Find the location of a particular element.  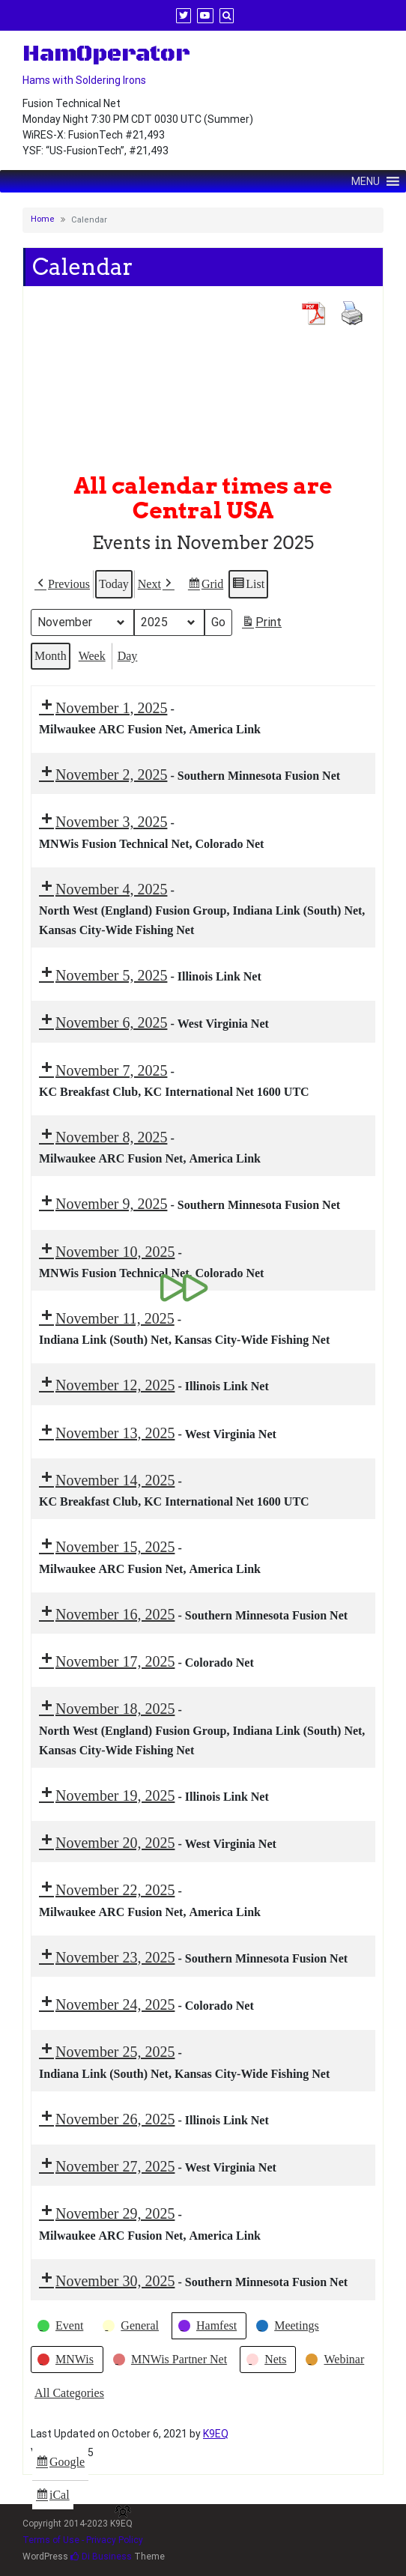

view group members or team is located at coordinates (123, 2511).